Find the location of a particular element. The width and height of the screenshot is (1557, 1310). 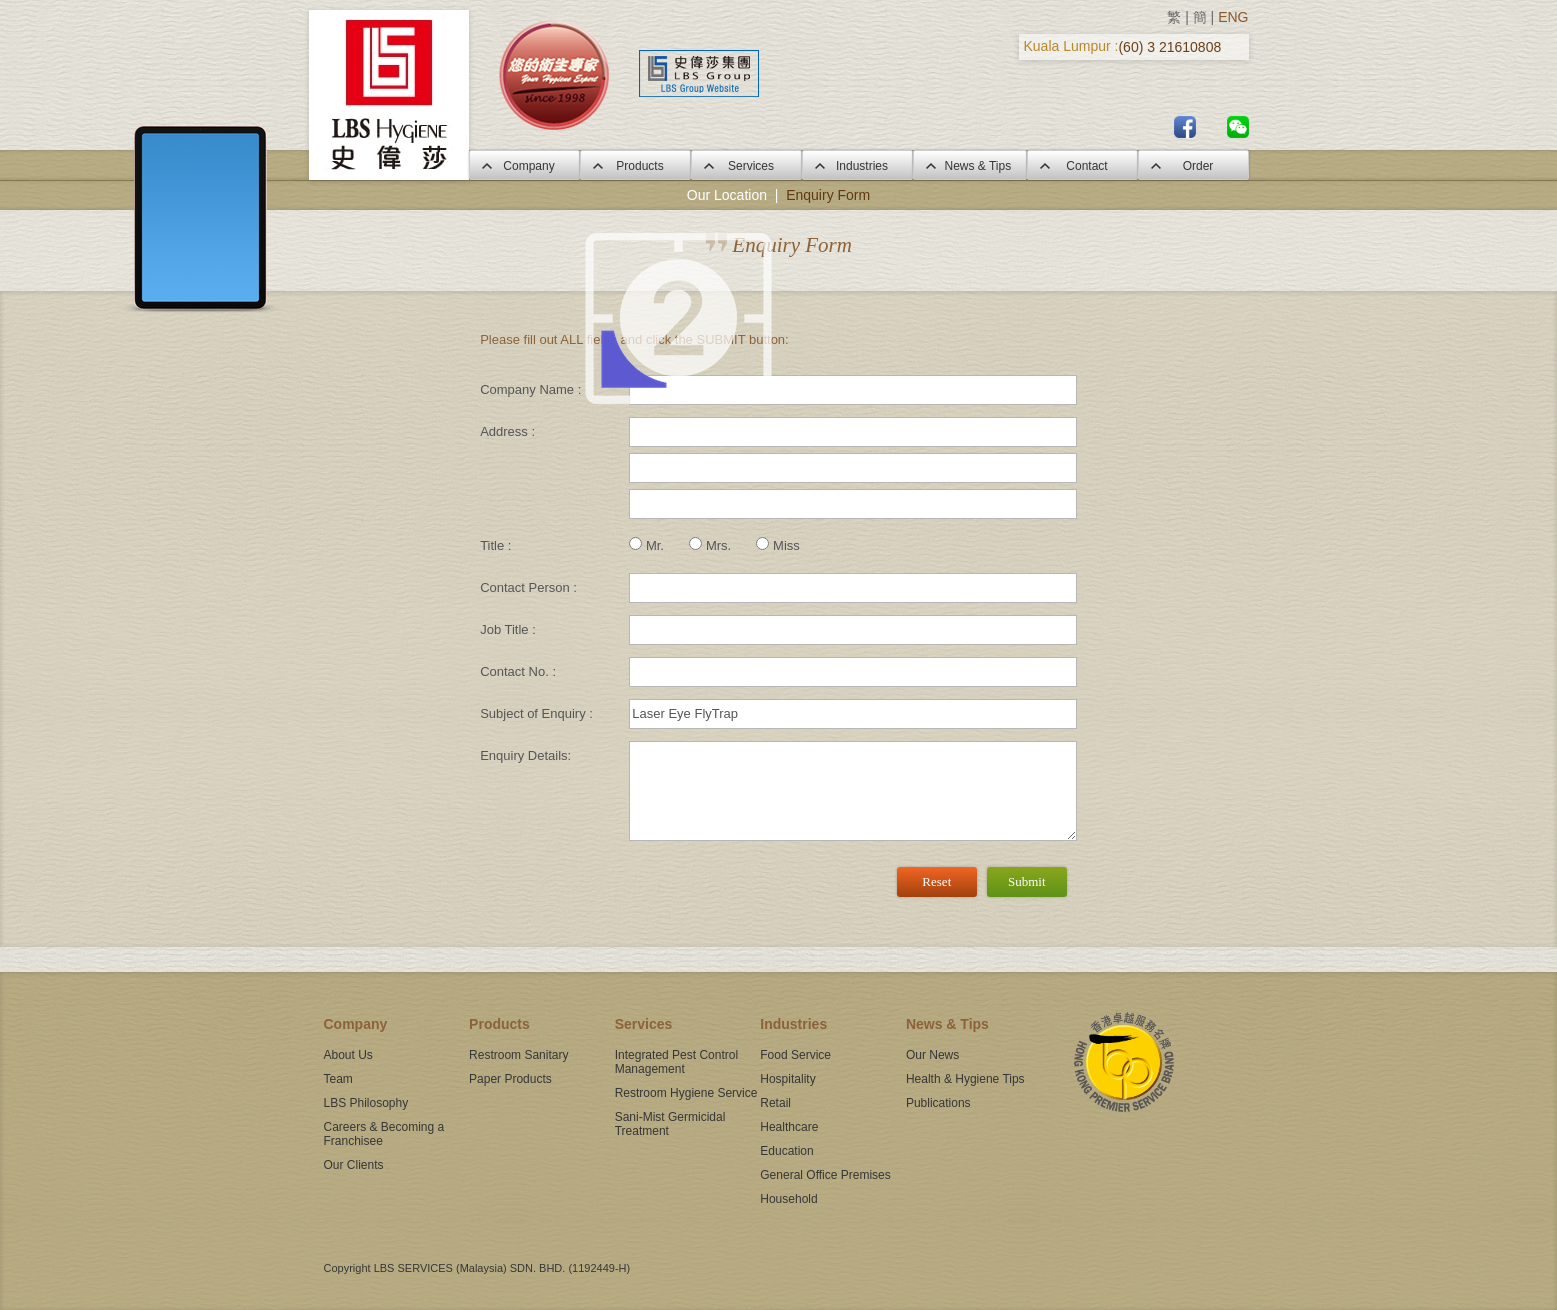

generate or build a media library is located at coordinates (678, 318).